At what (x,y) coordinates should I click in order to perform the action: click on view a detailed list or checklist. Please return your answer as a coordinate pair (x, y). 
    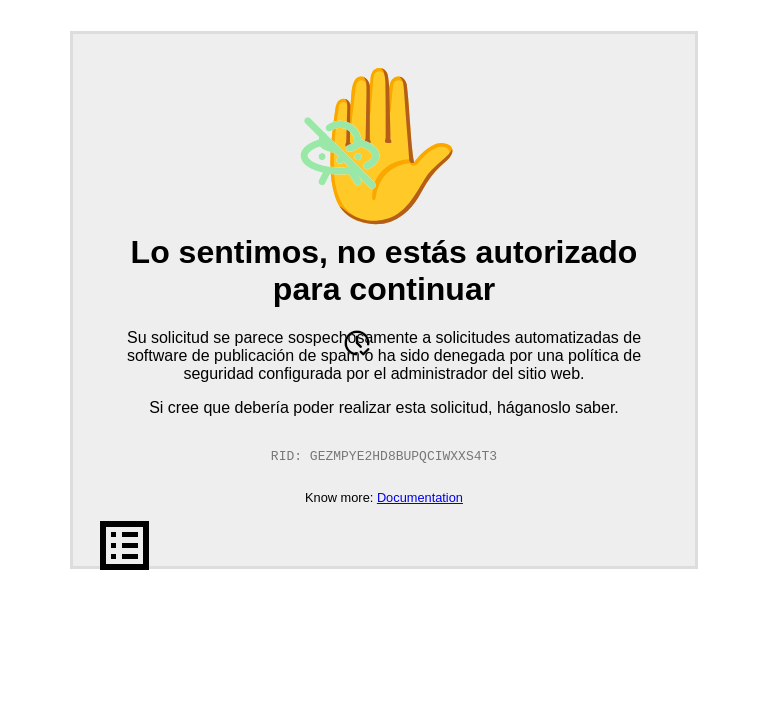
    Looking at the image, I should click on (124, 545).